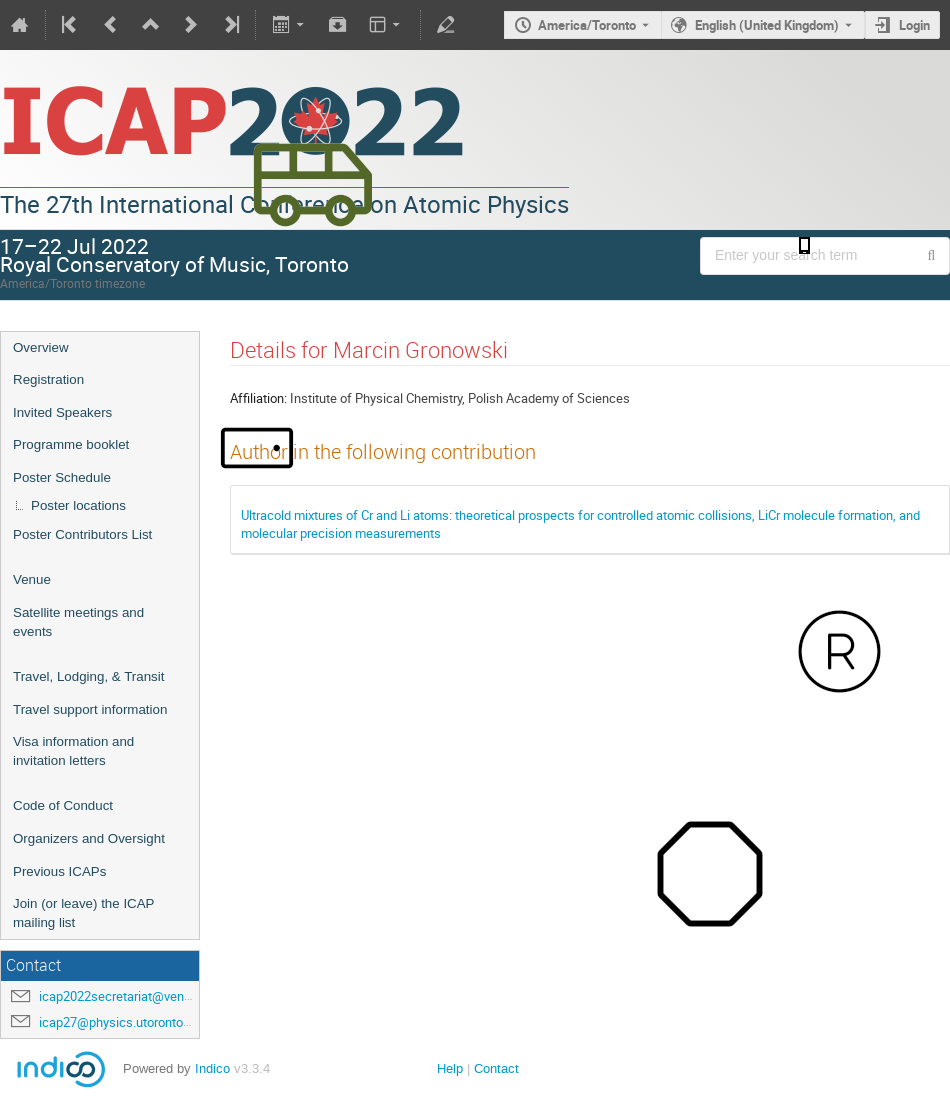 Image resolution: width=950 pixels, height=1099 pixels. I want to click on track delivery or shipping status, so click(309, 183).